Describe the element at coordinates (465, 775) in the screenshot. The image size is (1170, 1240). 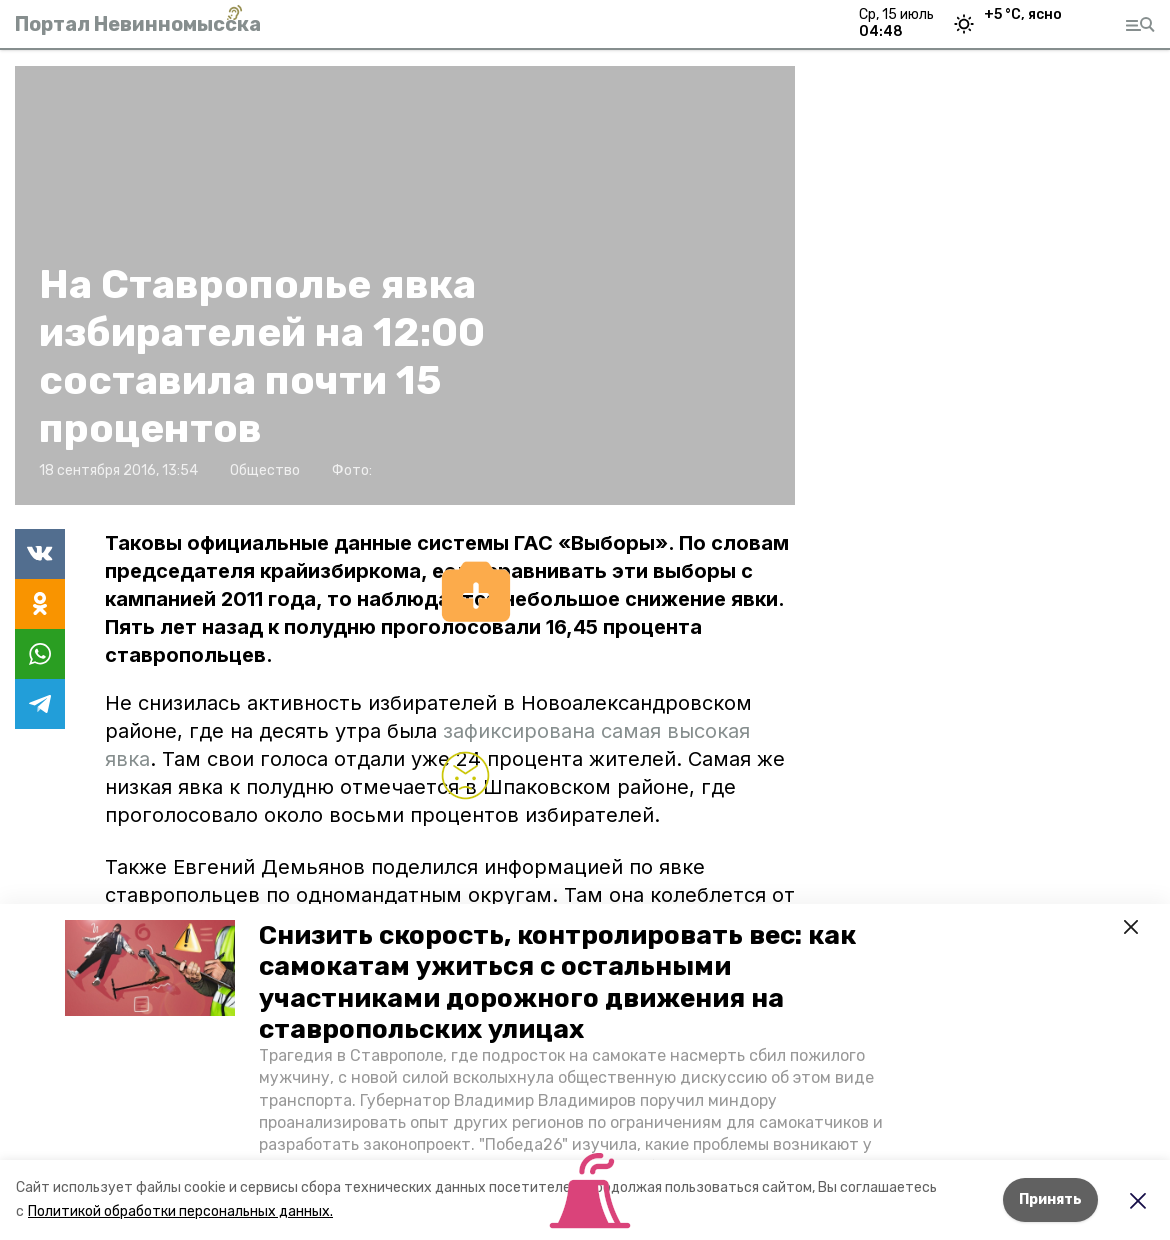
I see `react to a message with anger` at that location.